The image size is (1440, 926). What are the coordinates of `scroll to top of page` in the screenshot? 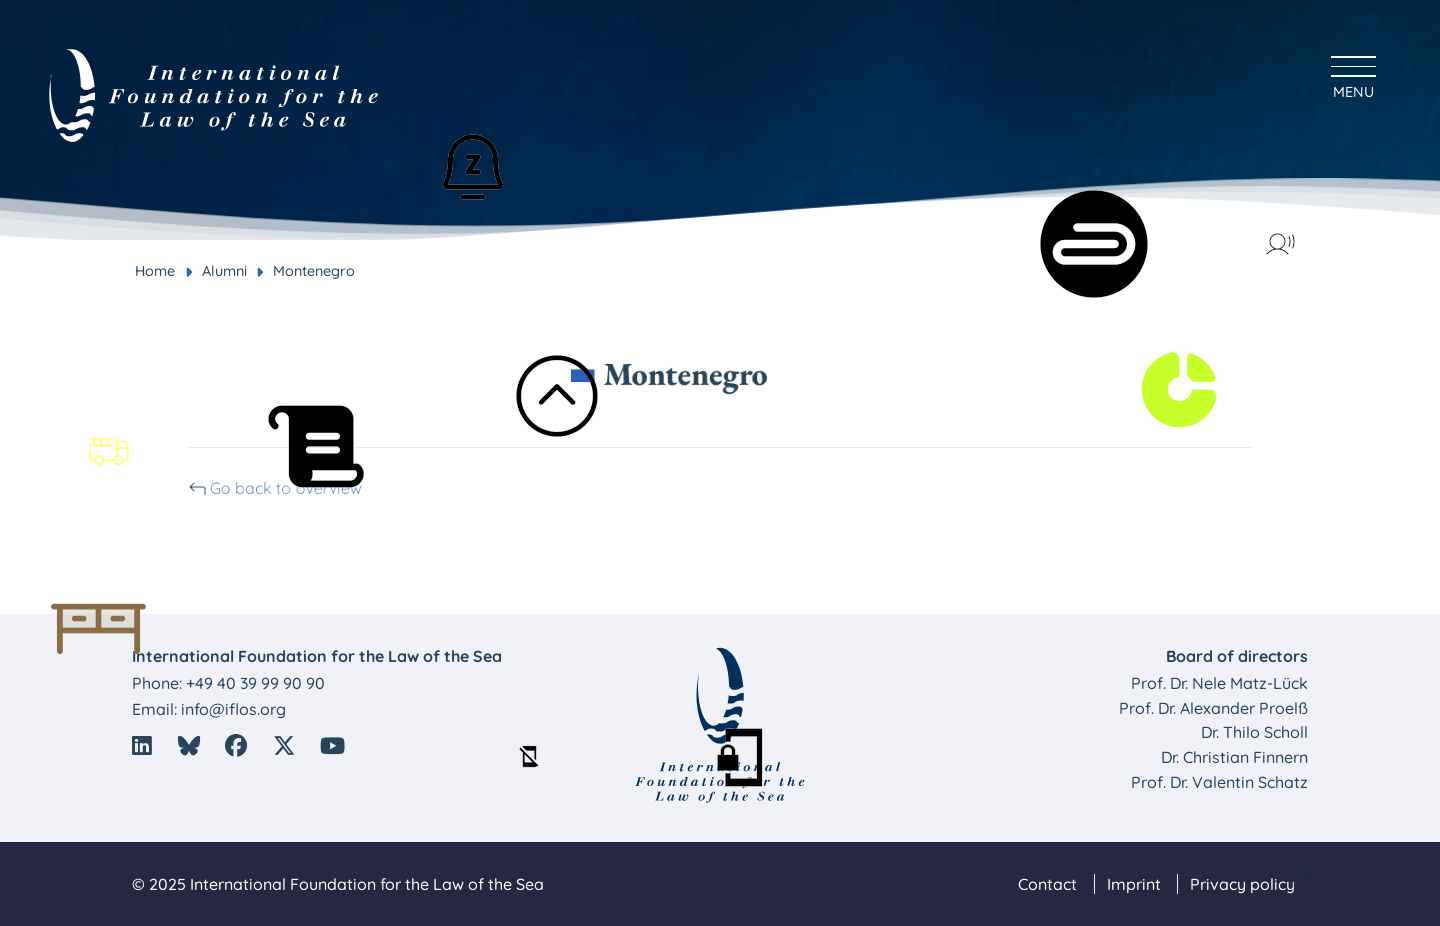 It's located at (557, 396).